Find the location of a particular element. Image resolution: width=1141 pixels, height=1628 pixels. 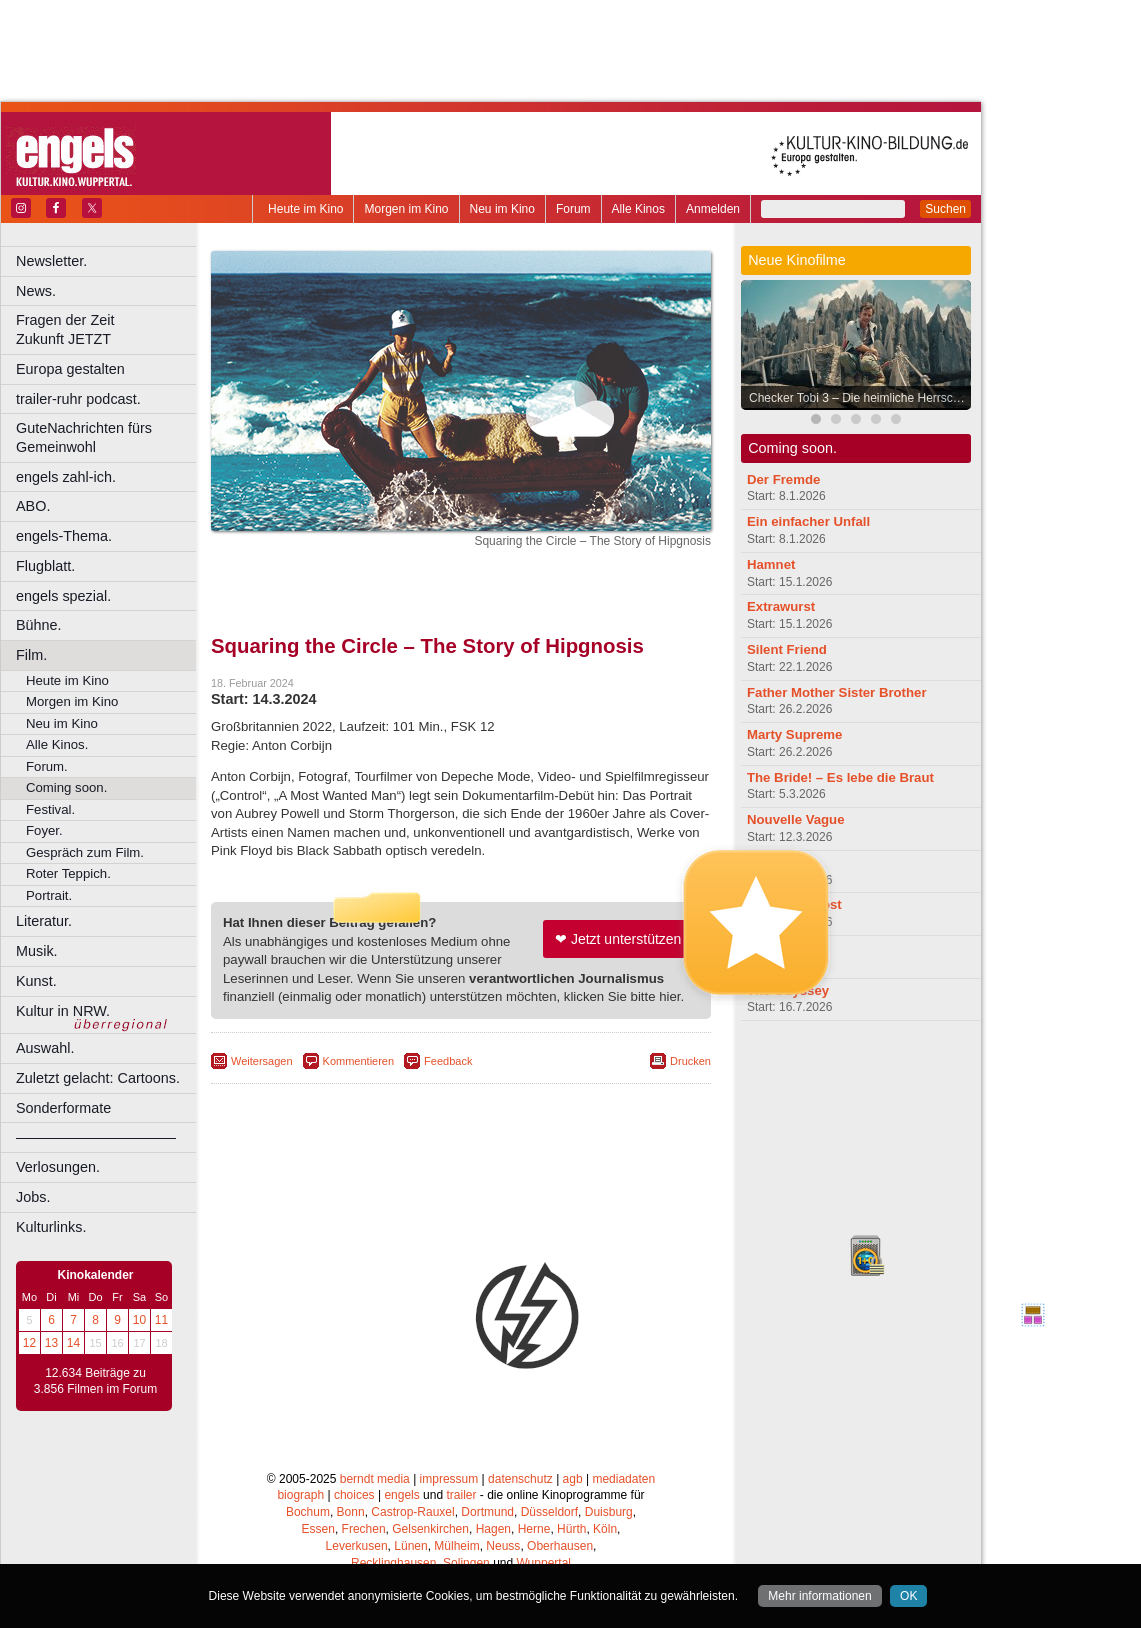

indicates onedrive storage quota status is located at coordinates (570, 409).